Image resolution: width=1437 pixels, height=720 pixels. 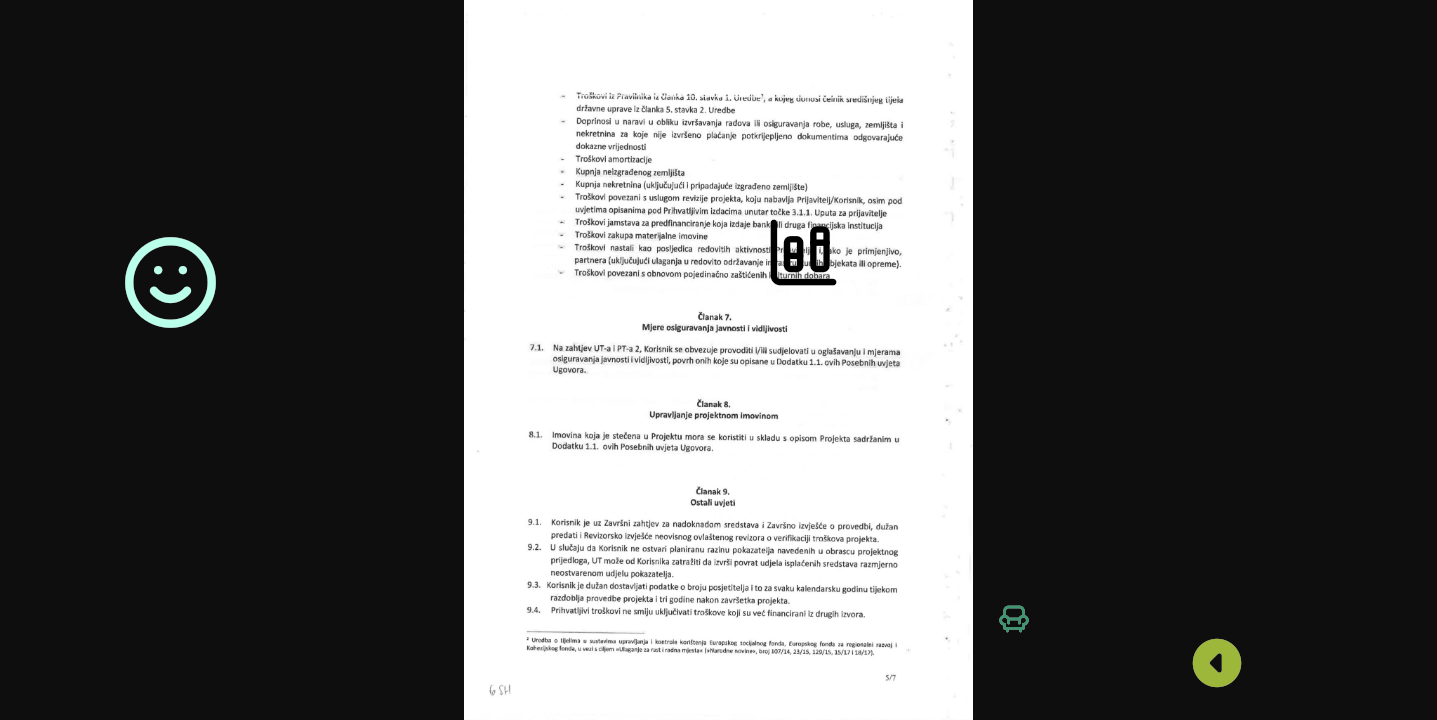 I want to click on add an emoji or reaction, so click(x=170, y=282).